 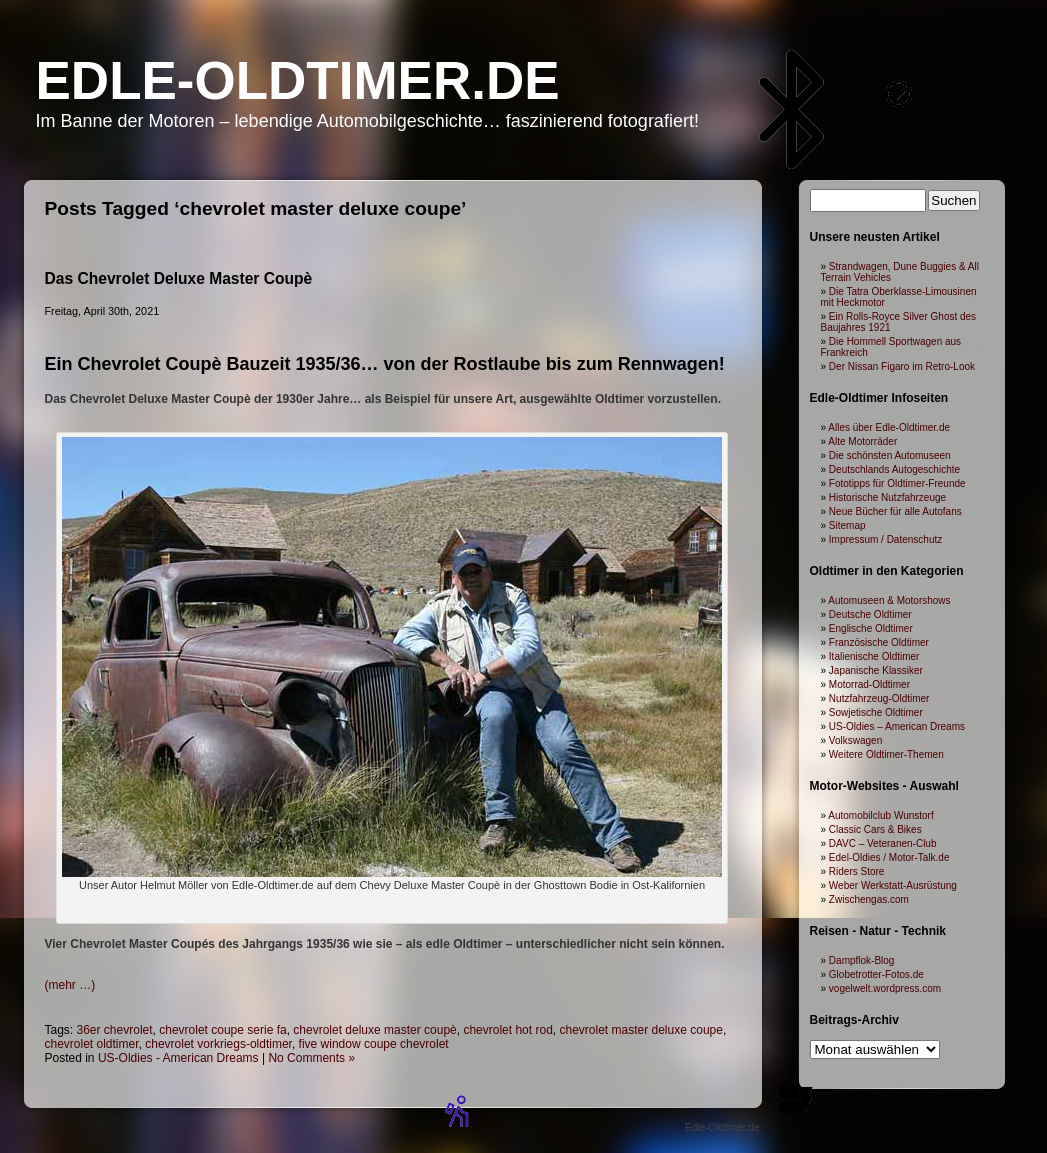 What do you see at coordinates (458, 1111) in the screenshot?
I see `access hiking or trail activities` at bounding box center [458, 1111].